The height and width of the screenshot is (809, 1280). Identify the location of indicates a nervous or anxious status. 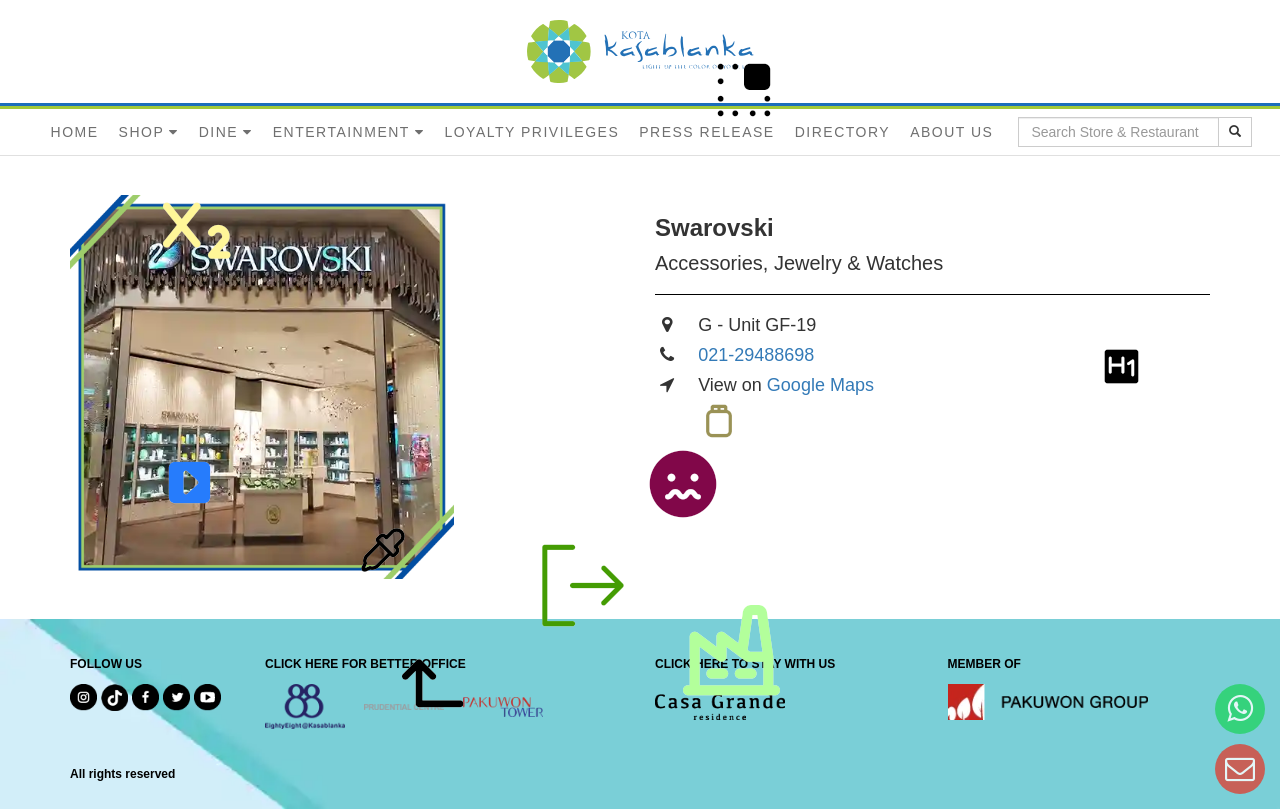
(683, 484).